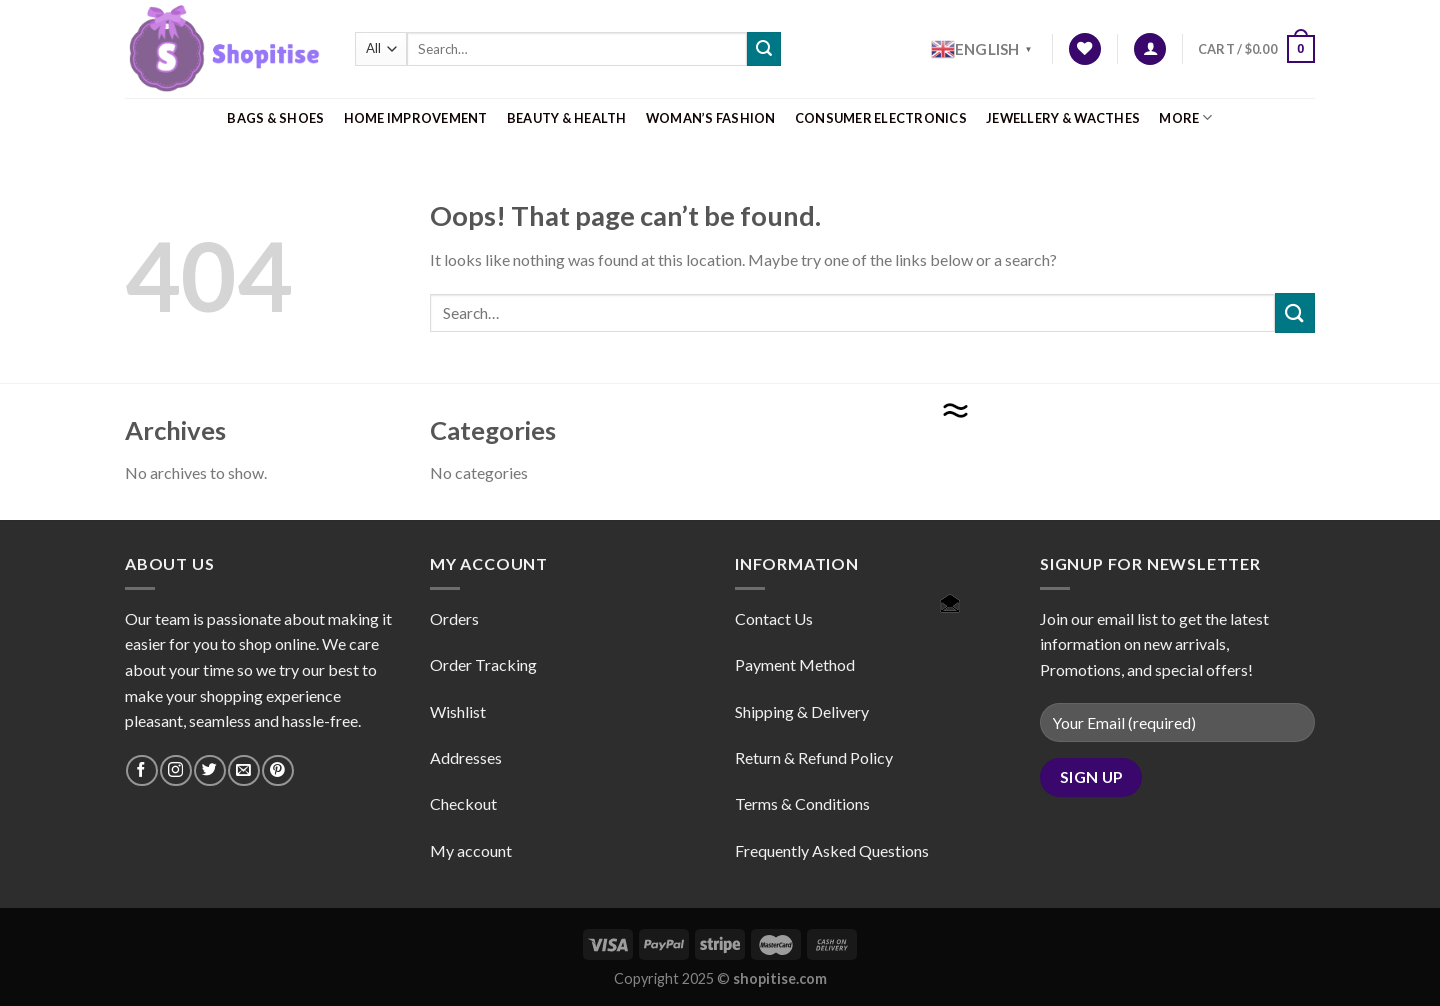  I want to click on view an opened or read email message, so click(950, 604).